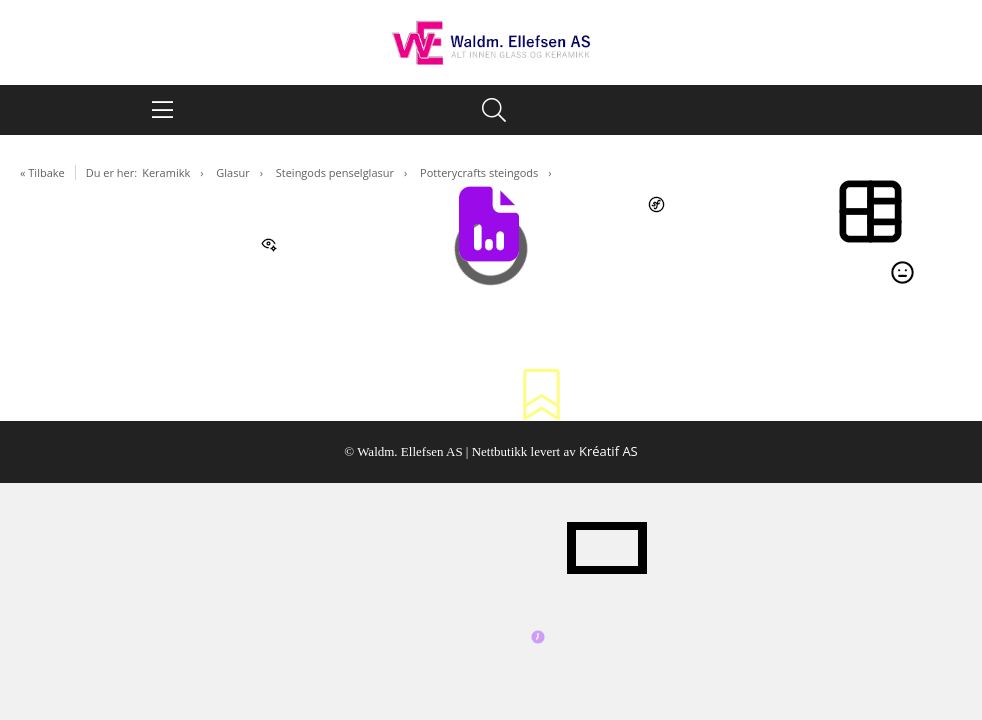 This screenshot has width=982, height=720. What do you see at coordinates (538, 637) in the screenshot?
I see `indicates the current time is 7 o'clock` at bounding box center [538, 637].